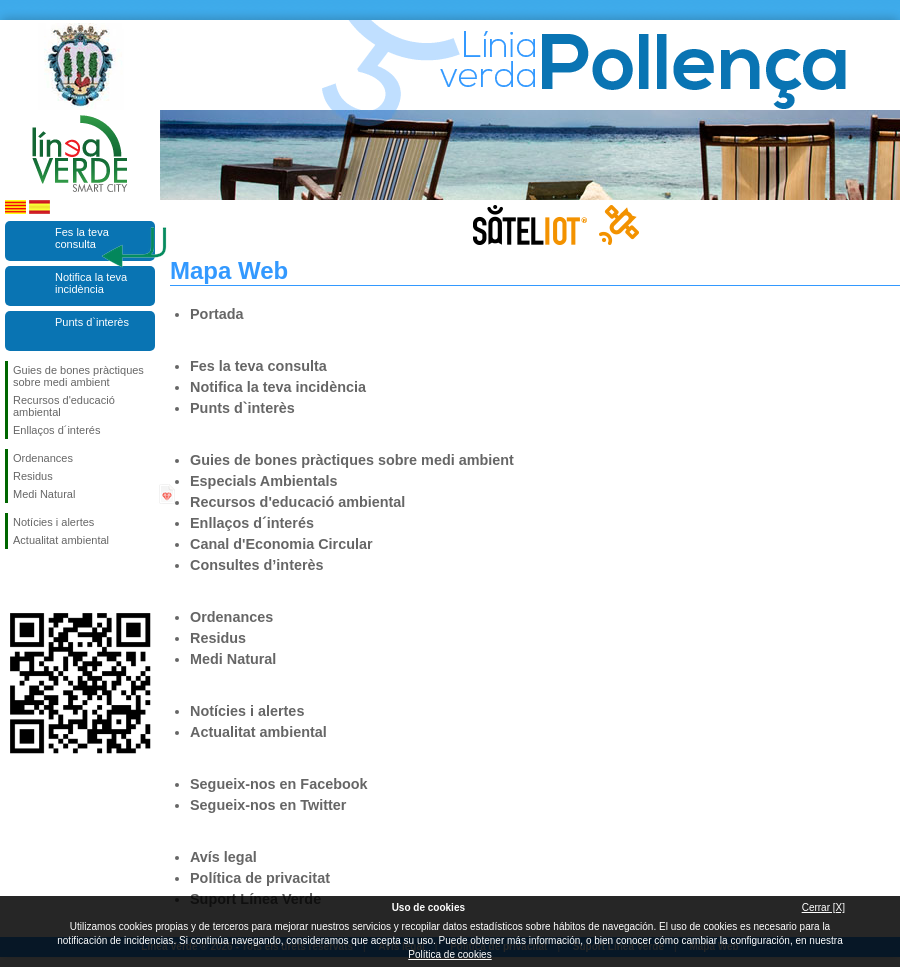  What do you see at coordinates (133, 247) in the screenshot?
I see `reply to all recipients of an email` at bounding box center [133, 247].